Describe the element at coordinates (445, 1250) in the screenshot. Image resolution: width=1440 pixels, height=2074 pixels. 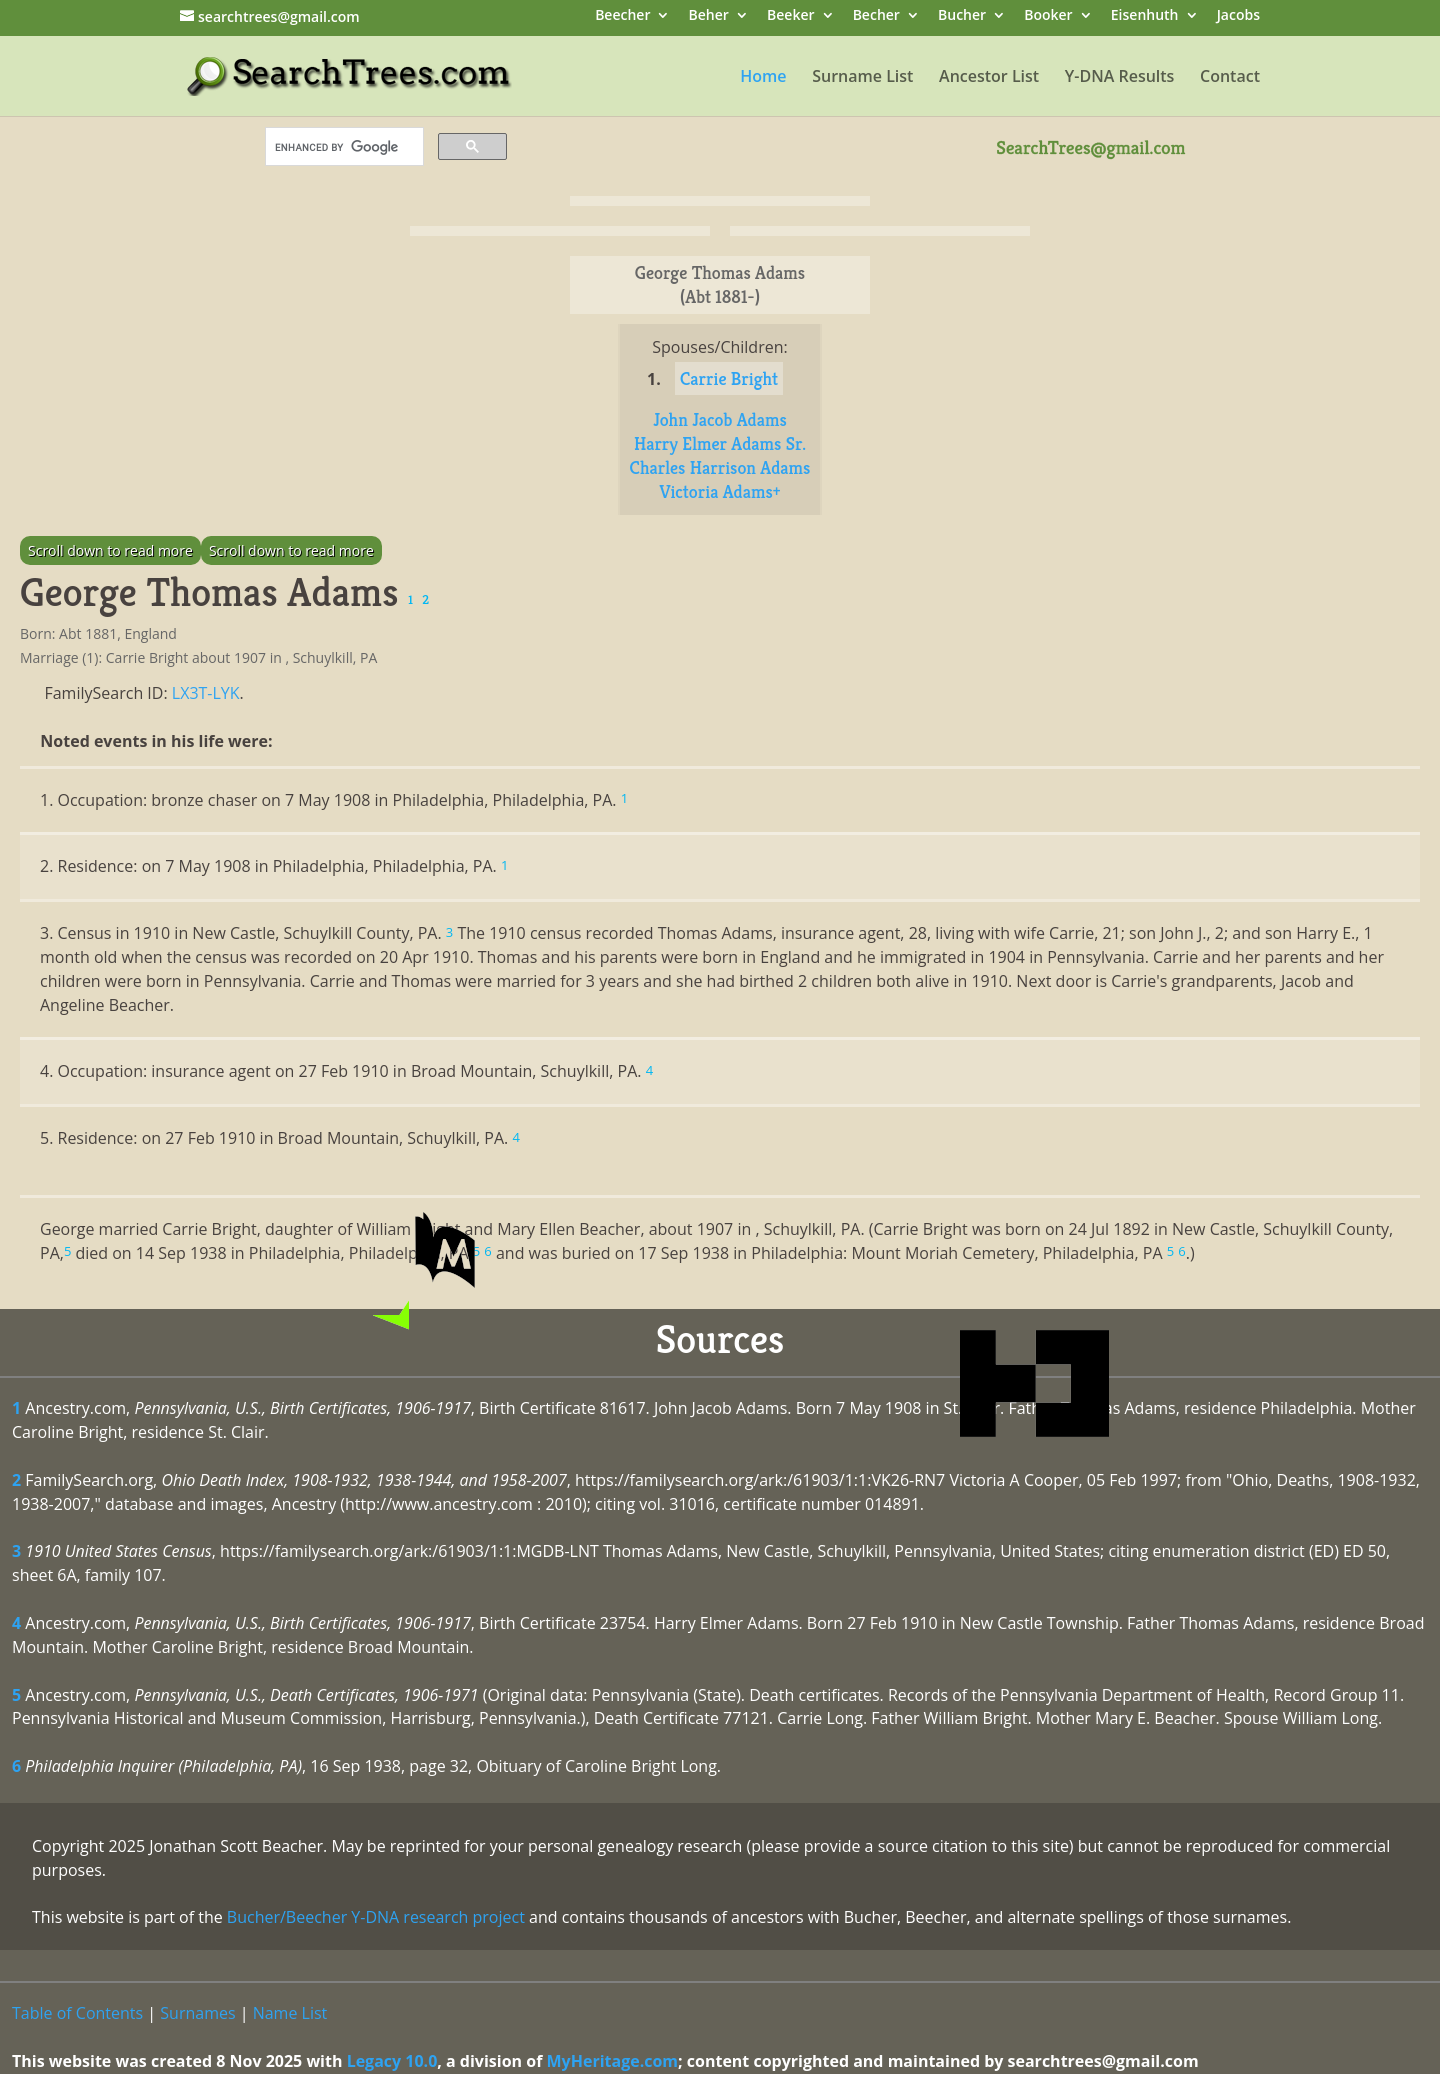
I see `access PubMed medical research database` at that location.